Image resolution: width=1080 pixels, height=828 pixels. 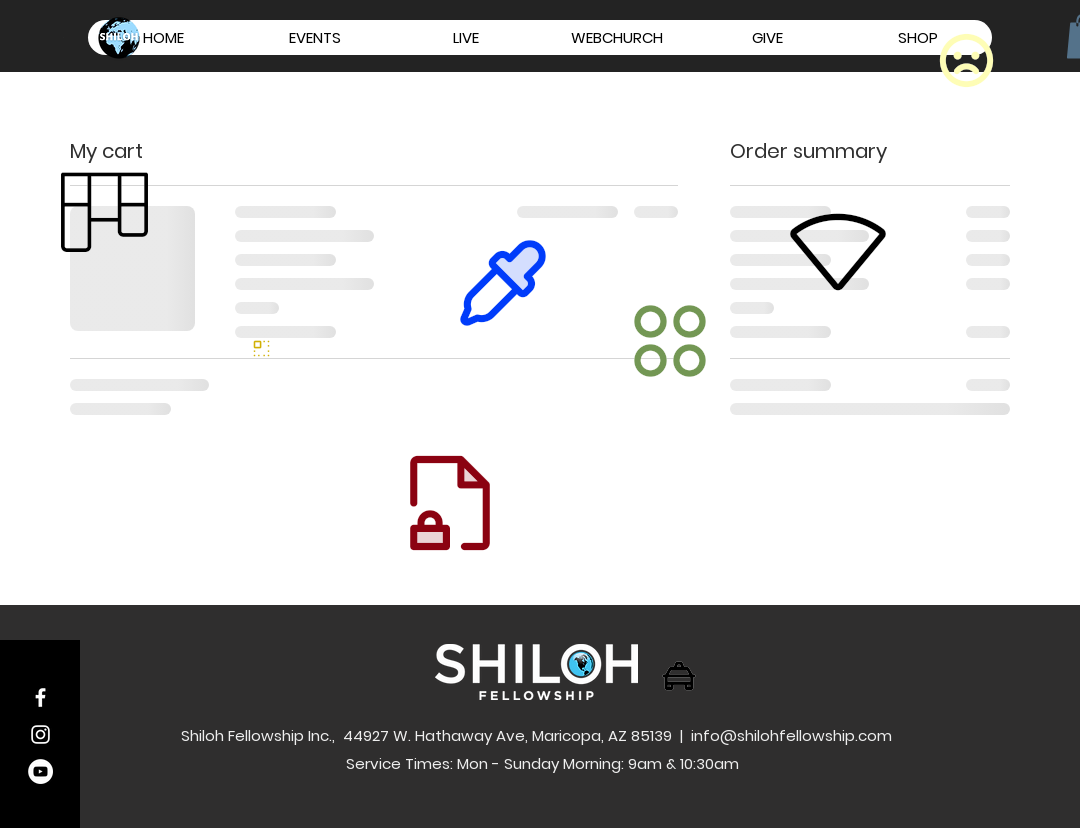 What do you see at coordinates (838, 252) in the screenshot?
I see `no wifi connection available` at bounding box center [838, 252].